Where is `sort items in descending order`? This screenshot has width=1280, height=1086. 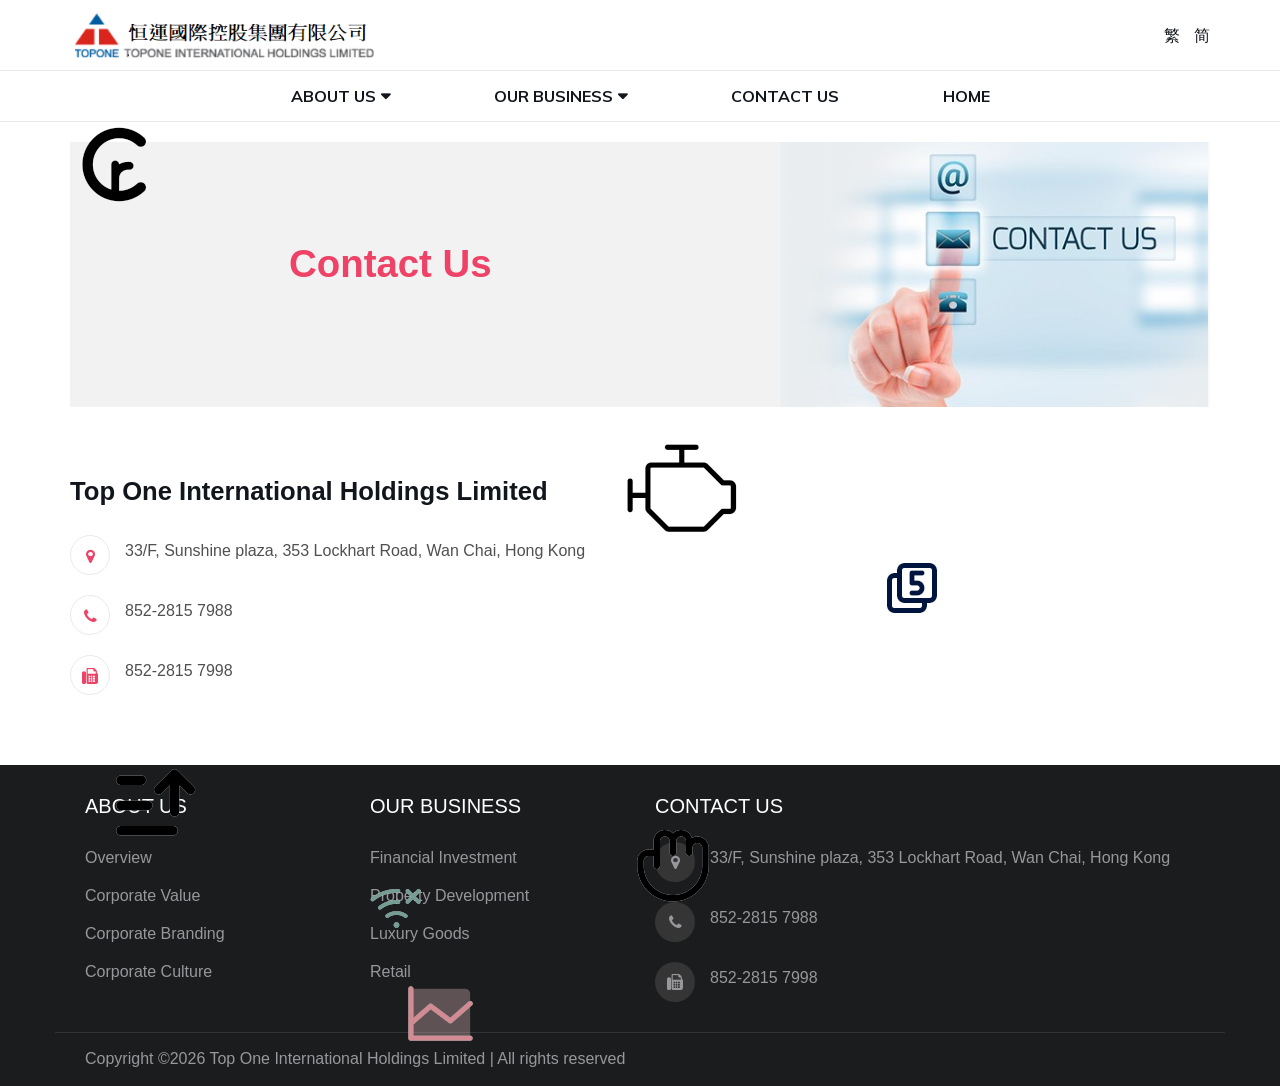
sort items in descending order is located at coordinates (152, 805).